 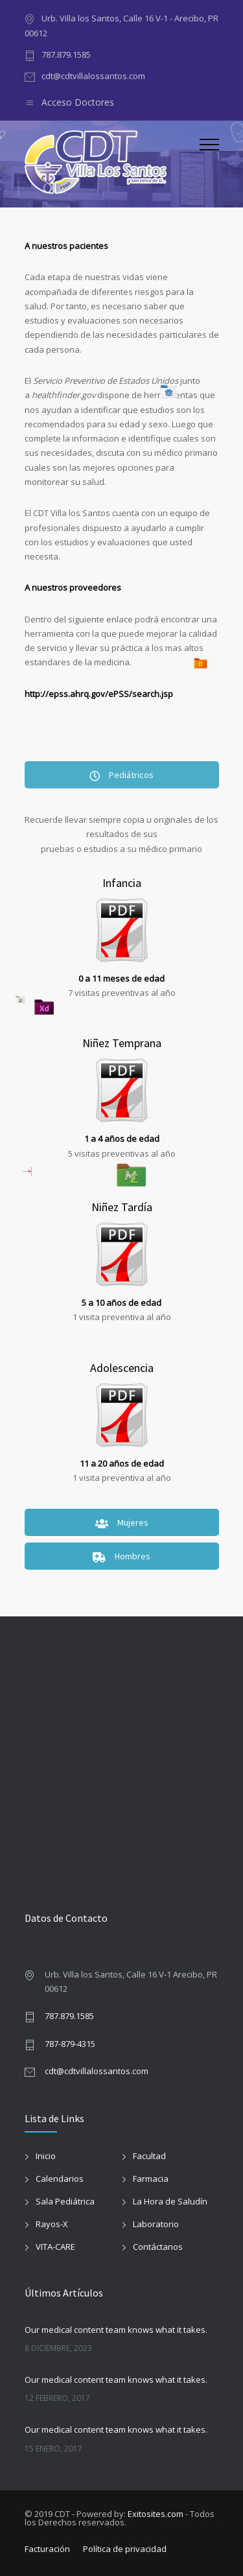 I want to click on open folder containing google docs files, so click(x=20, y=1000).